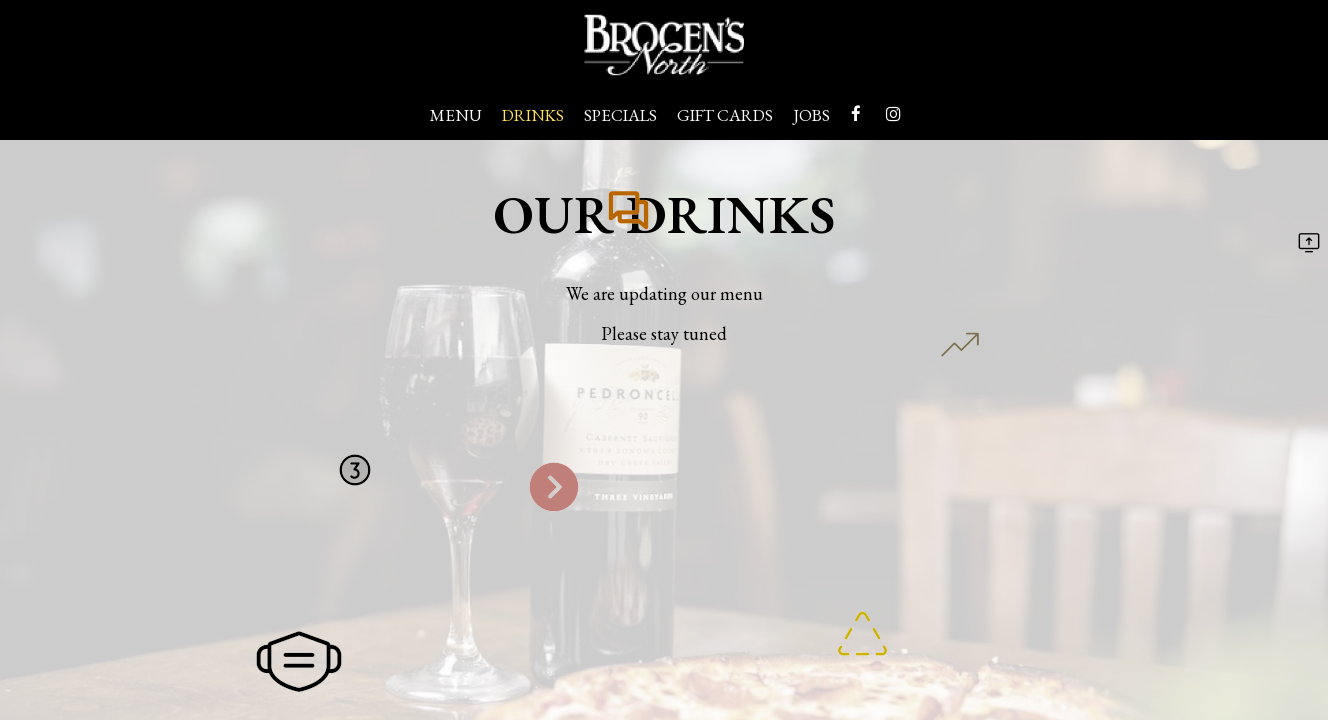 This screenshot has width=1328, height=720. Describe the element at coordinates (628, 209) in the screenshot. I see `open your conversations` at that location.